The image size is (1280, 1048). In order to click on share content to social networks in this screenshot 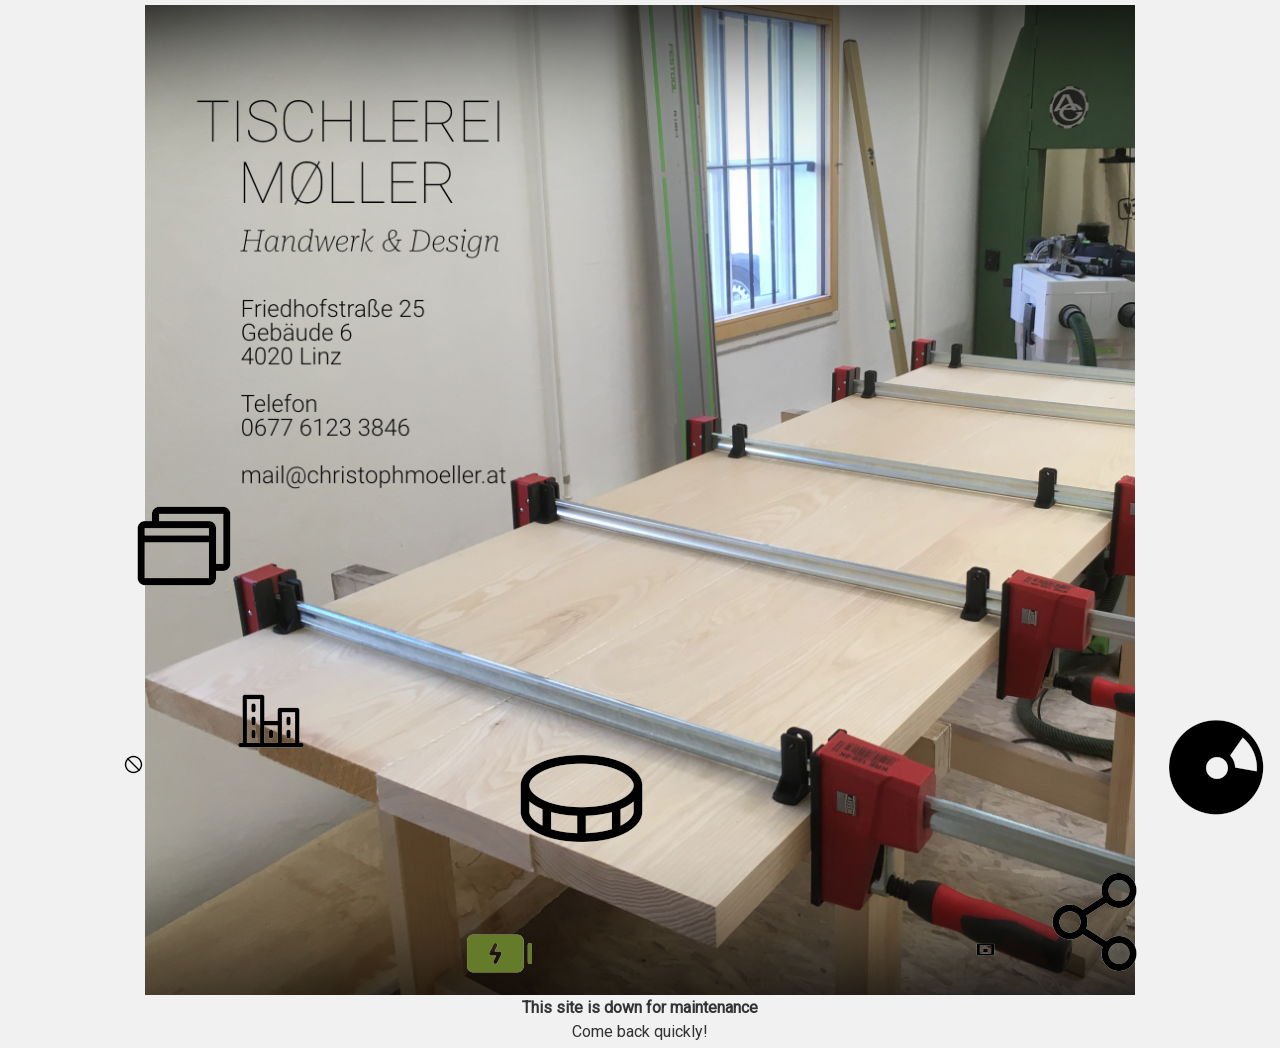, I will do `click(1098, 922)`.